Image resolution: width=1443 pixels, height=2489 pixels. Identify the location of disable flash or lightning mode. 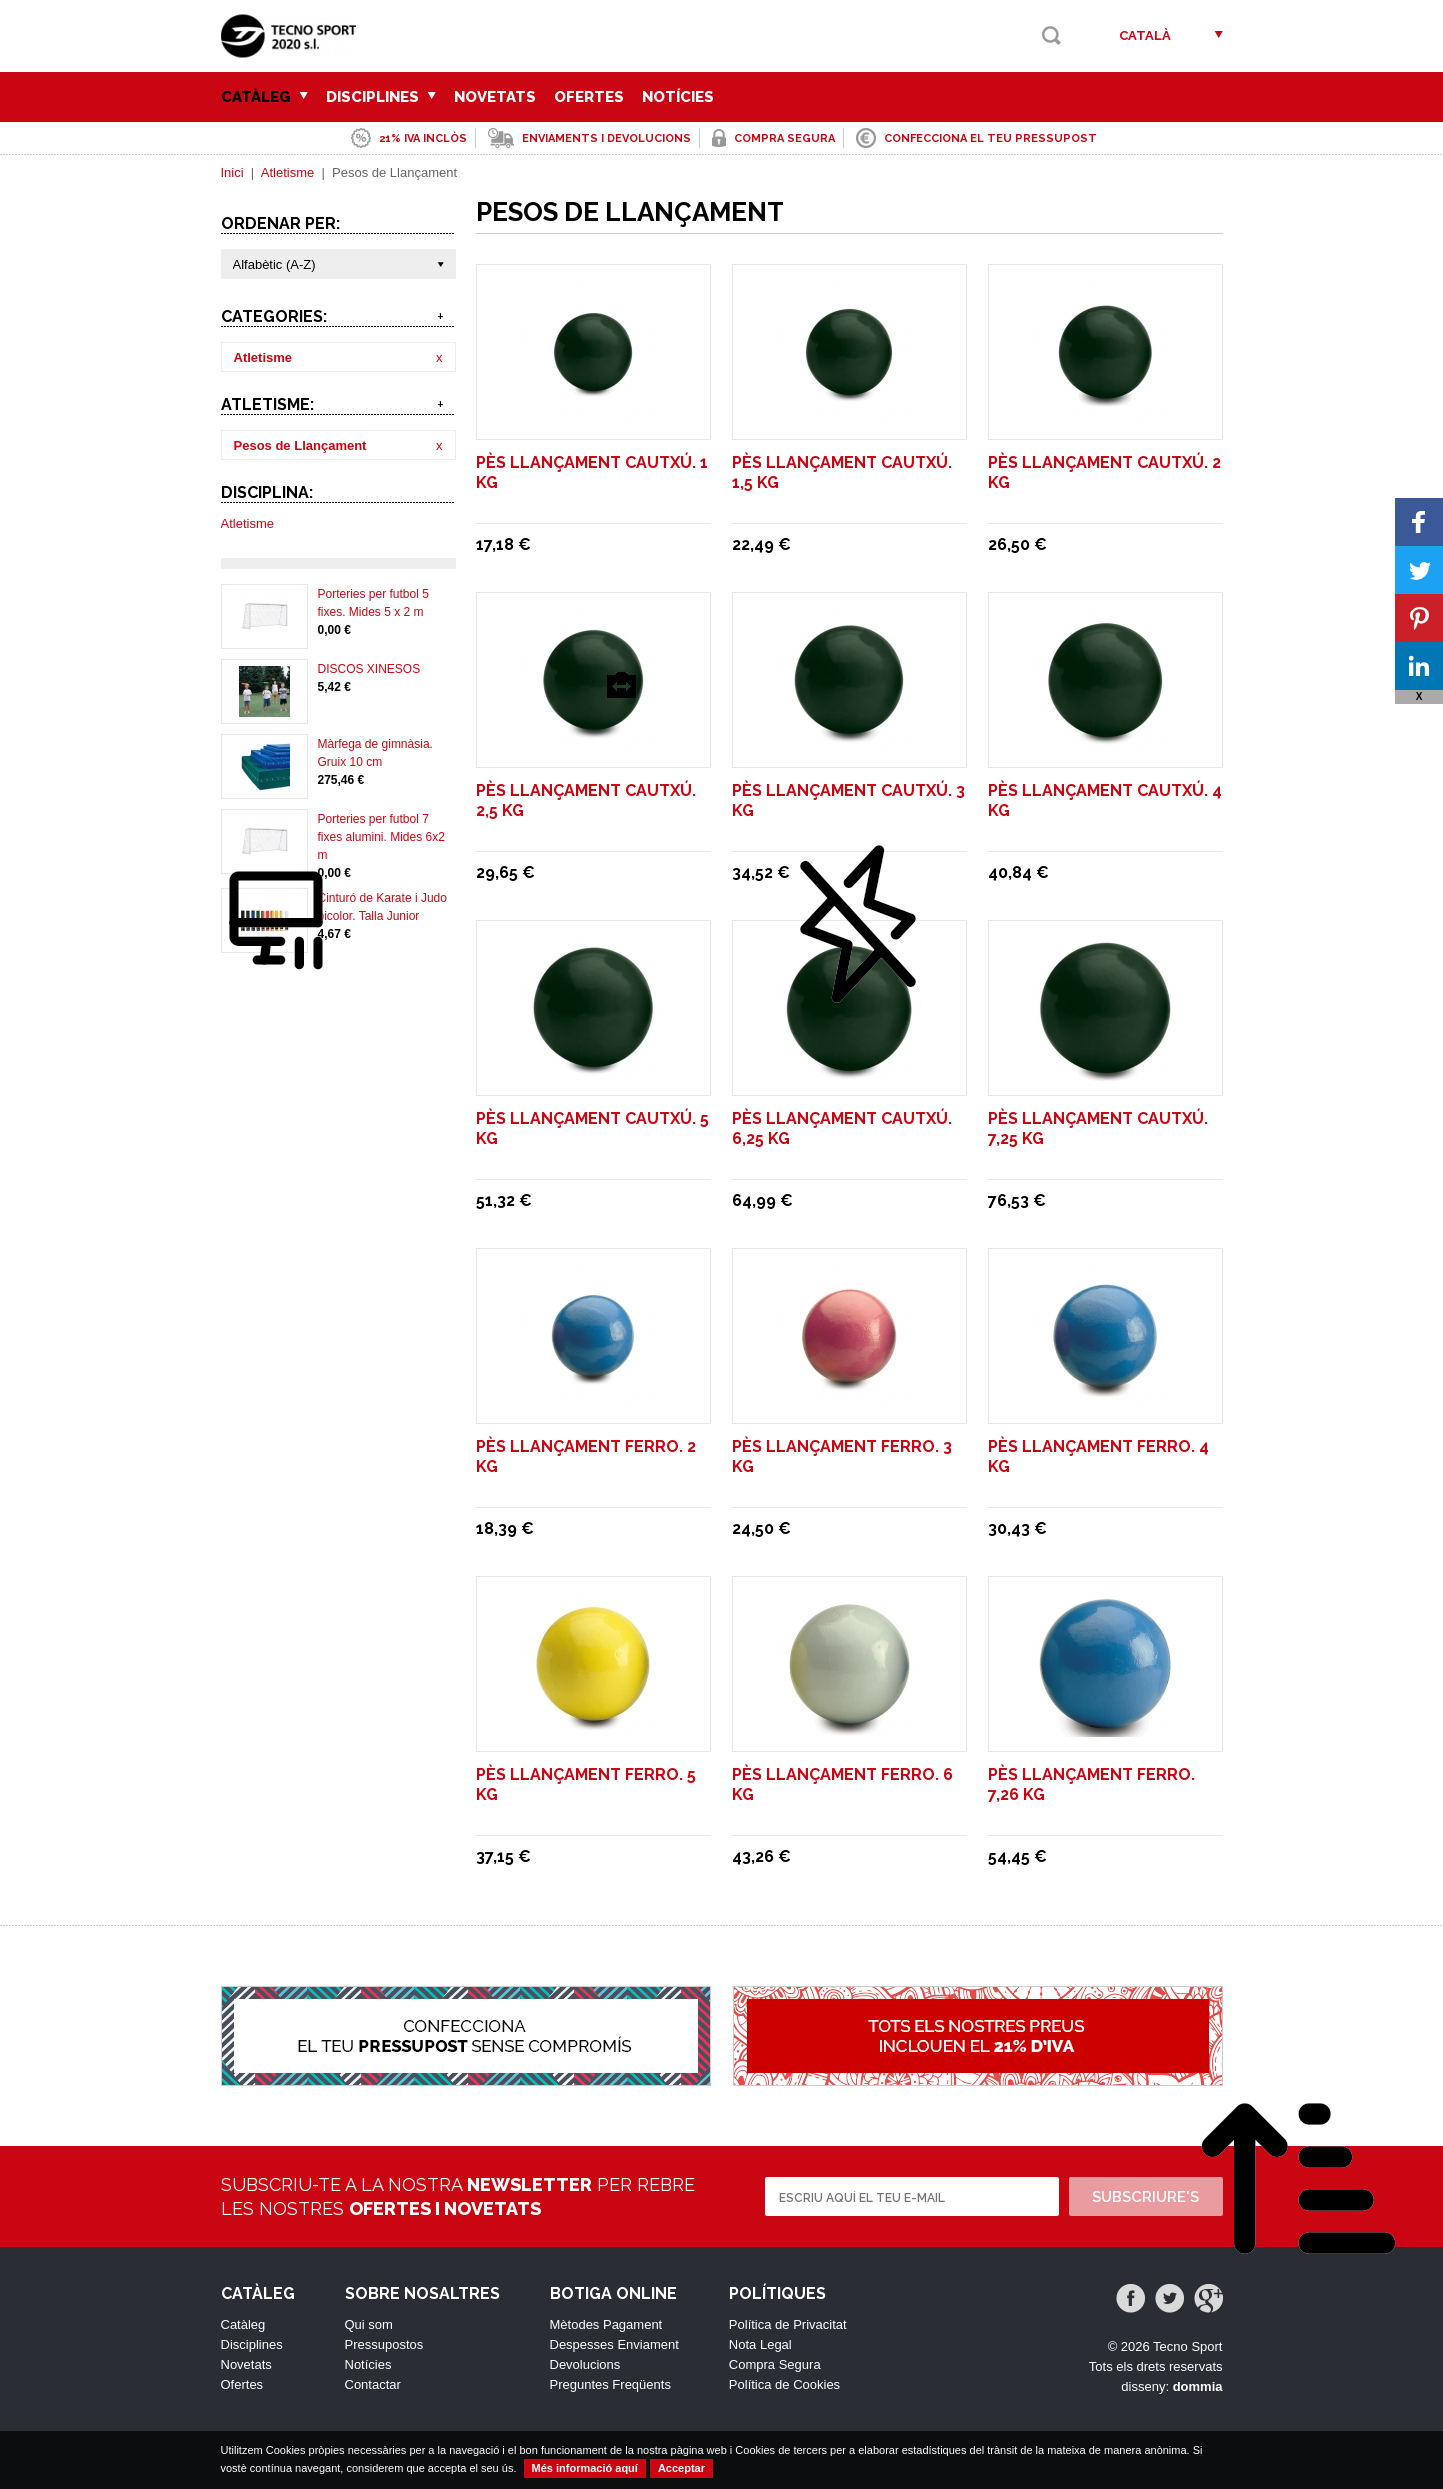
(858, 924).